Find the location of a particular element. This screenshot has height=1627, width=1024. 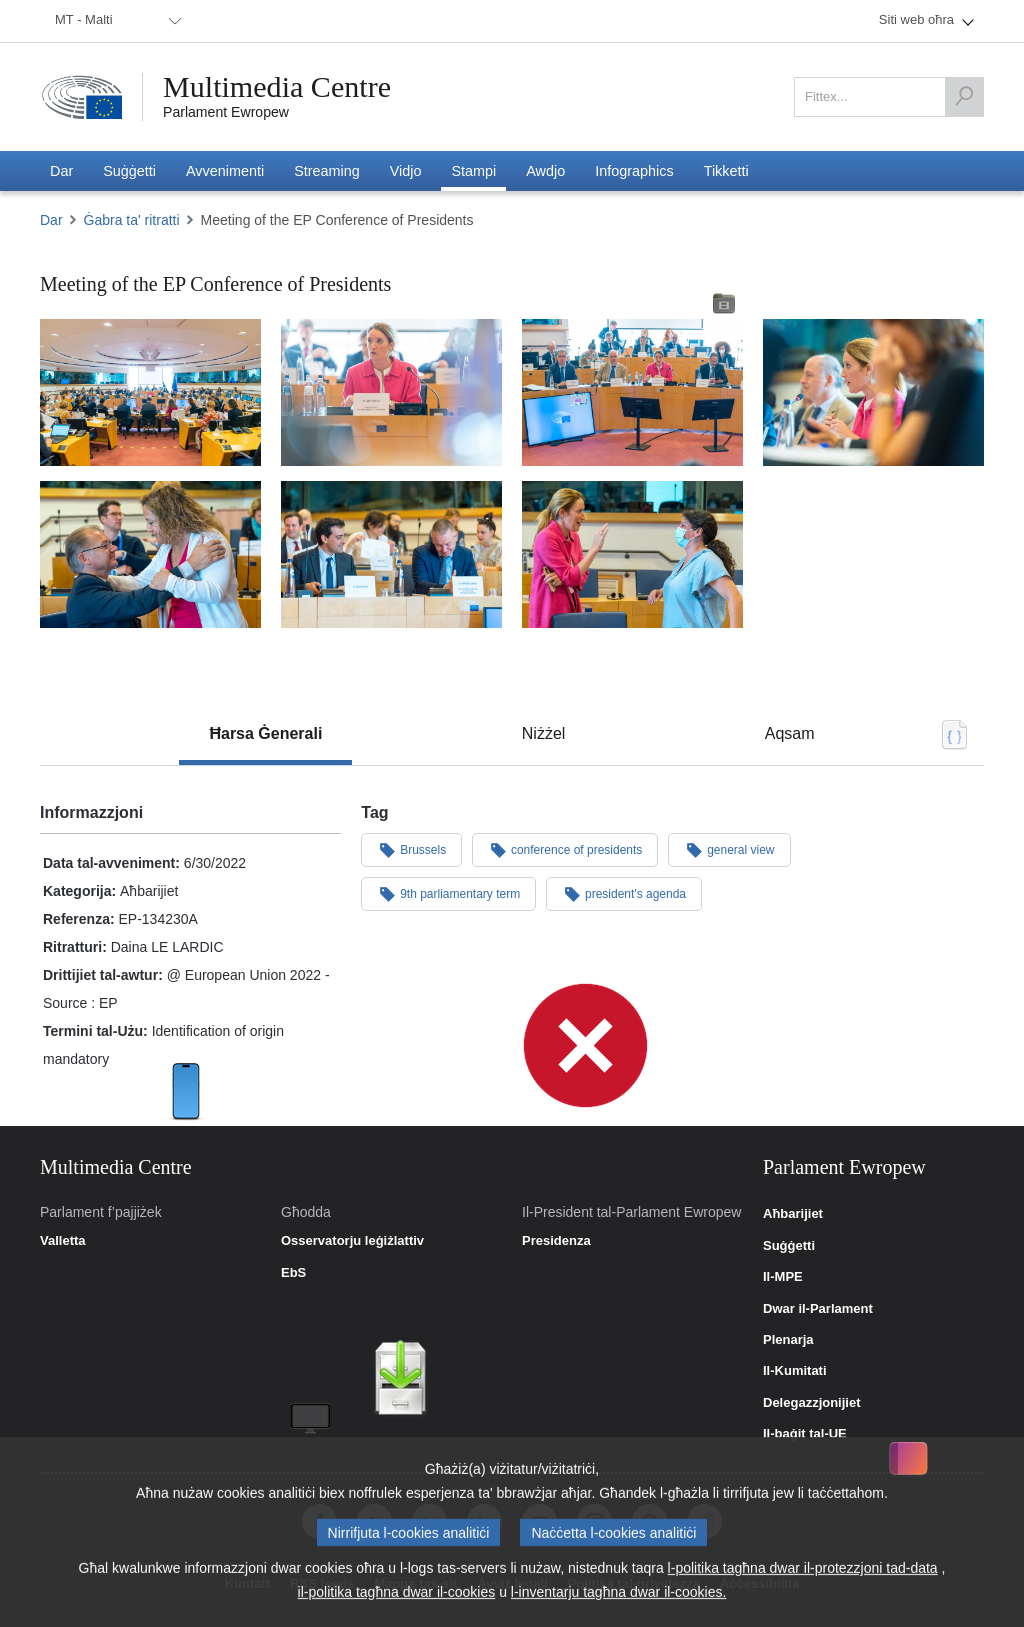

access display or monitor settings is located at coordinates (310, 1418).